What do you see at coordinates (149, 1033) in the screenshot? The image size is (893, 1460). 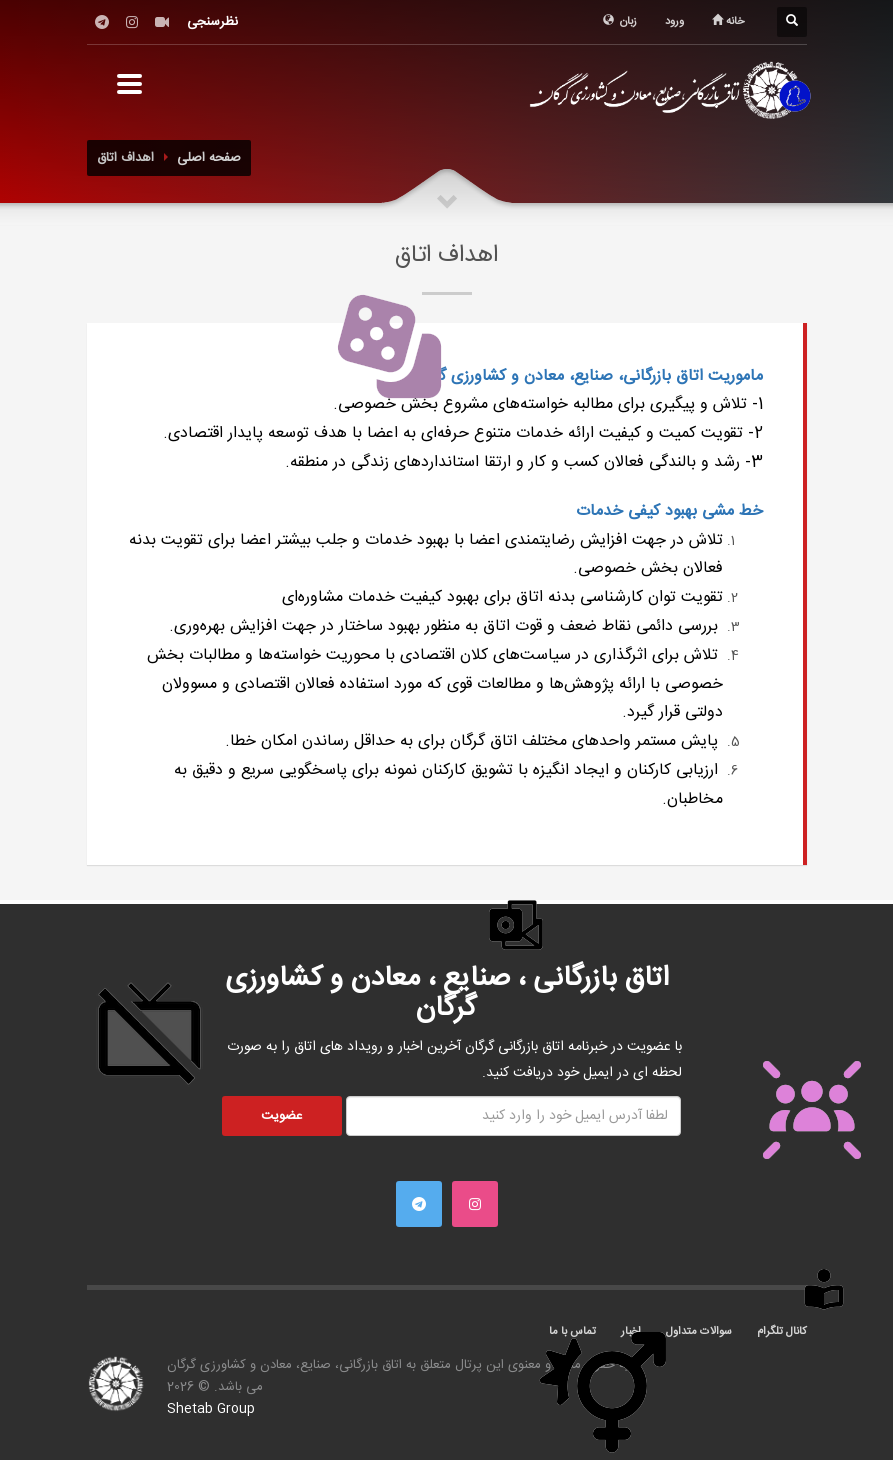 I see `tv is currently off or unavailable` at bounding box center [149, 1033].